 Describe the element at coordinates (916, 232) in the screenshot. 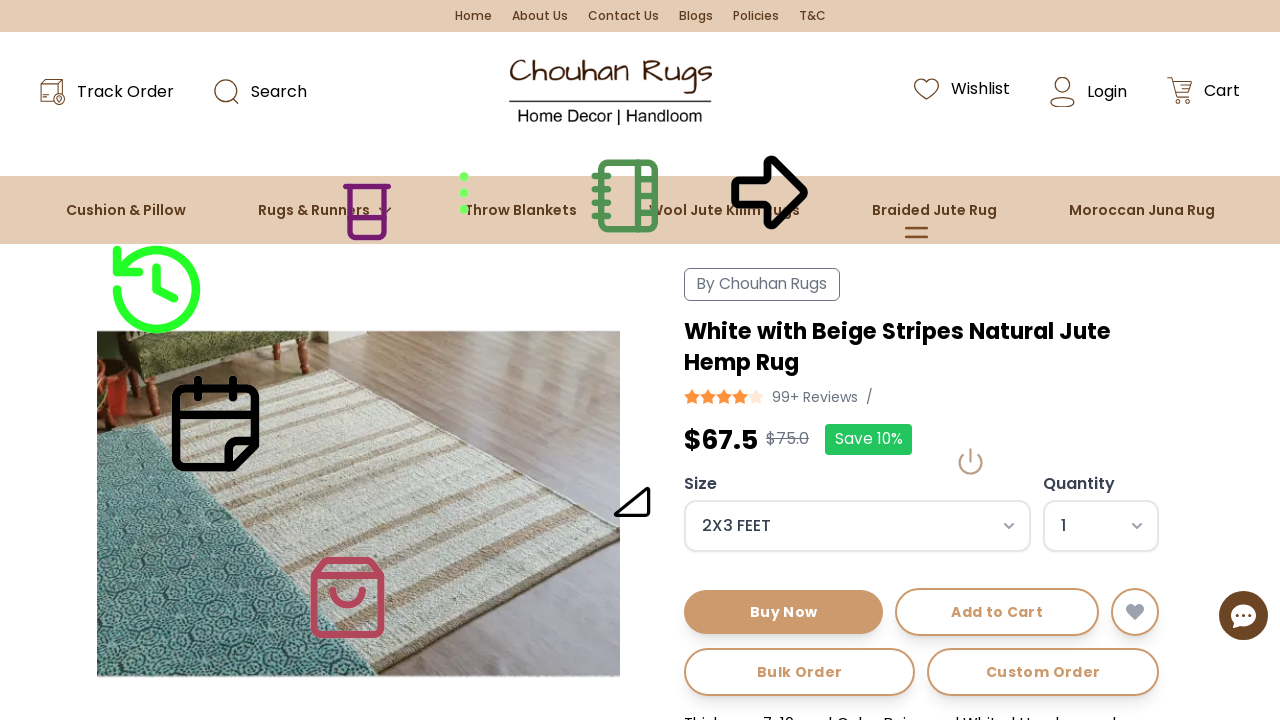

I see `indicates equality or balance between values` at that location.